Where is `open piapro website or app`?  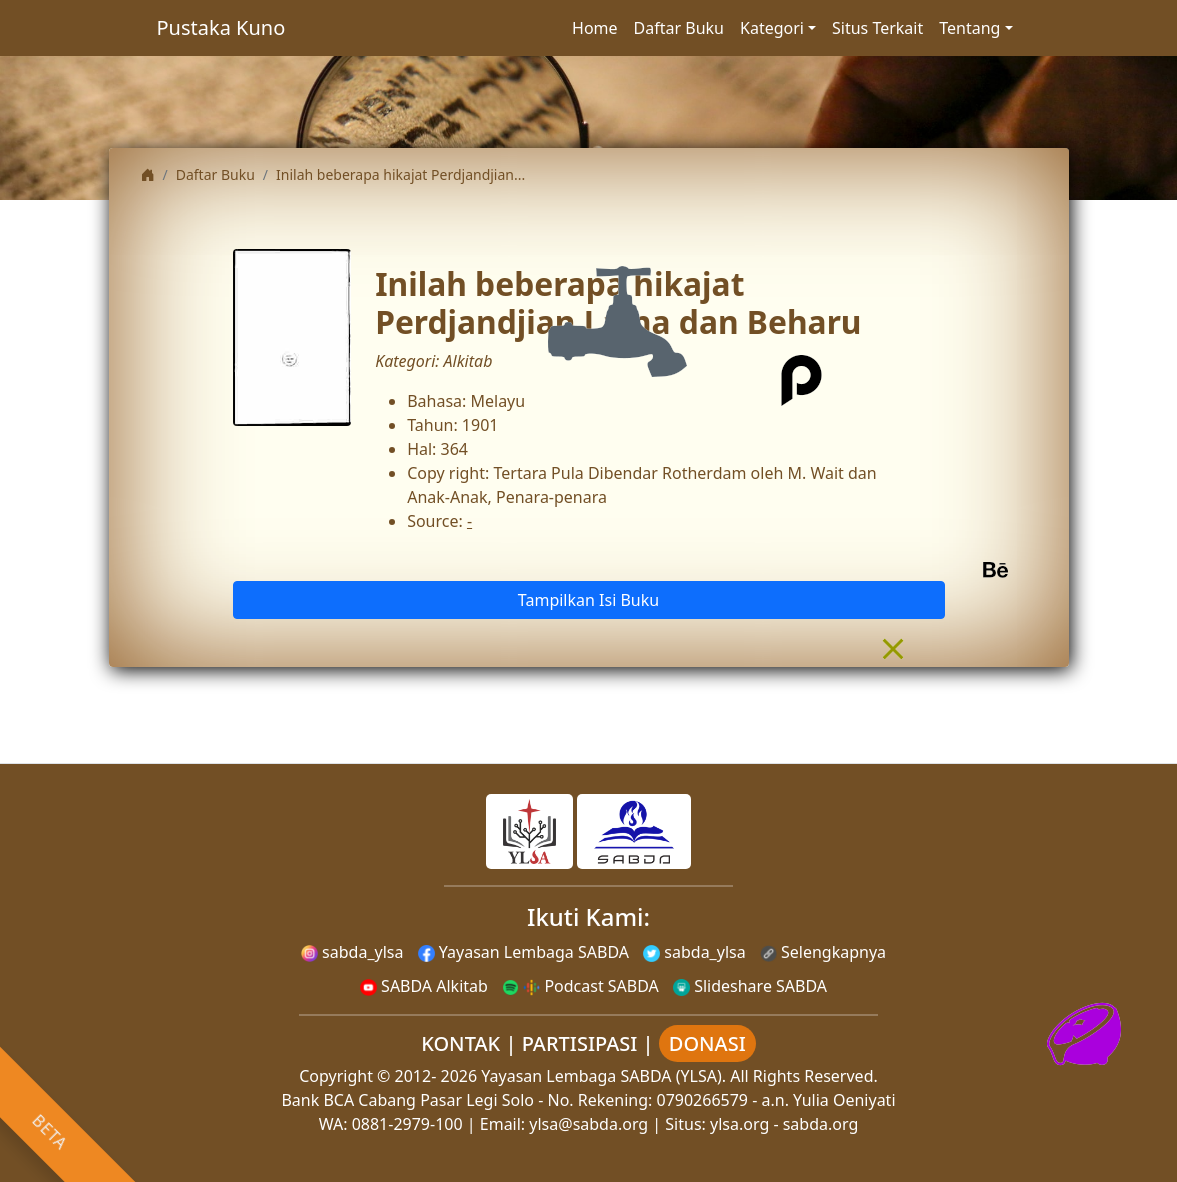 open piapro website or app is located at coordinates (801, 380).